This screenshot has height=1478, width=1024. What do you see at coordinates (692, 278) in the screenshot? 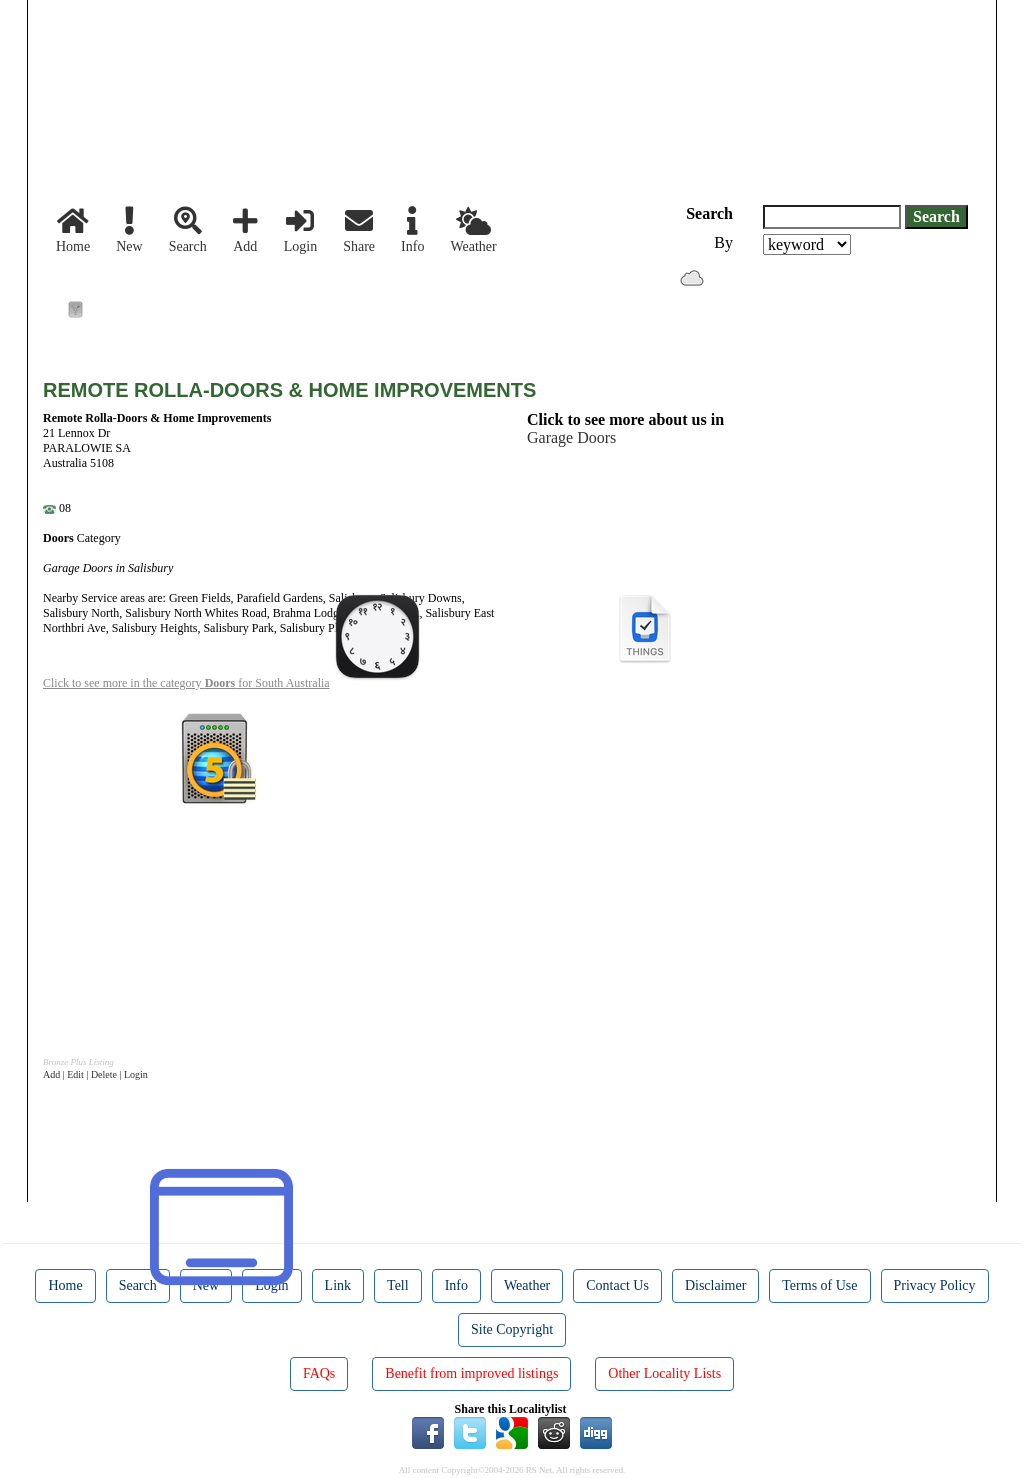
I see `access iCloud storage in sidebar` at bounding box center [692, 278].